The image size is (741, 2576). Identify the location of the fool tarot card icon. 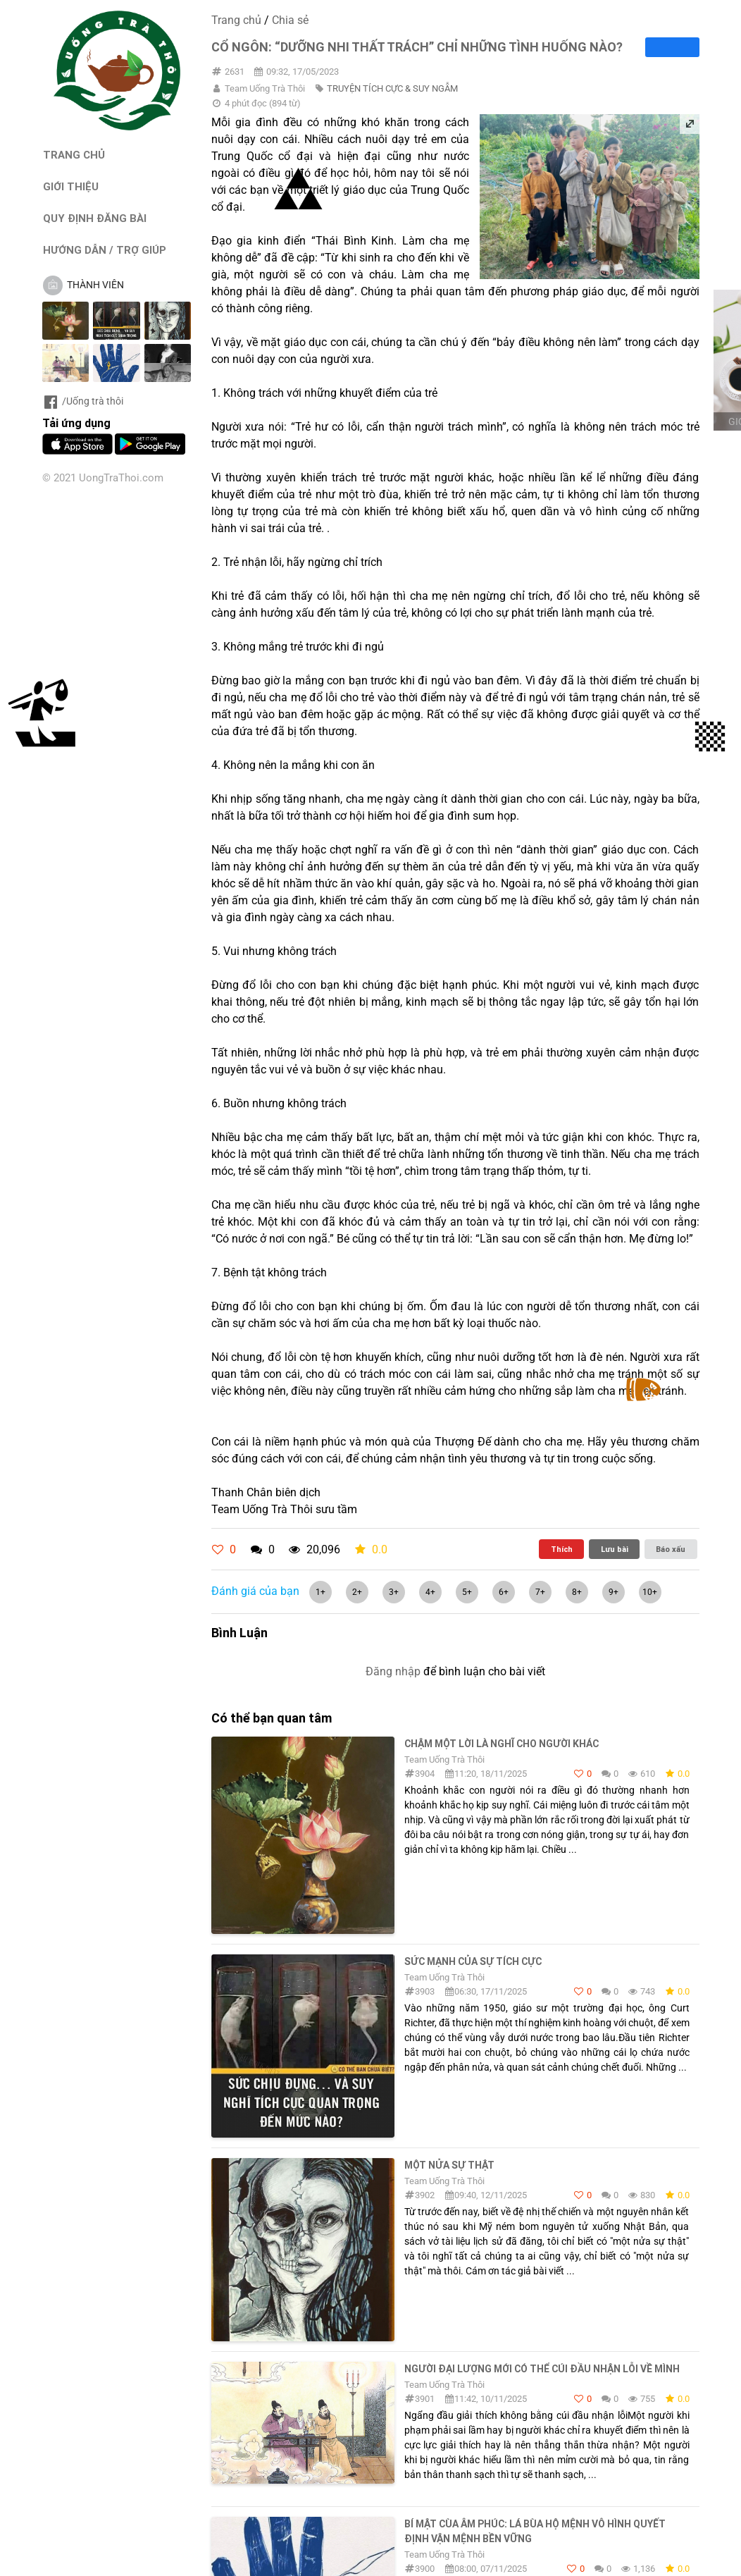
(39, 711).